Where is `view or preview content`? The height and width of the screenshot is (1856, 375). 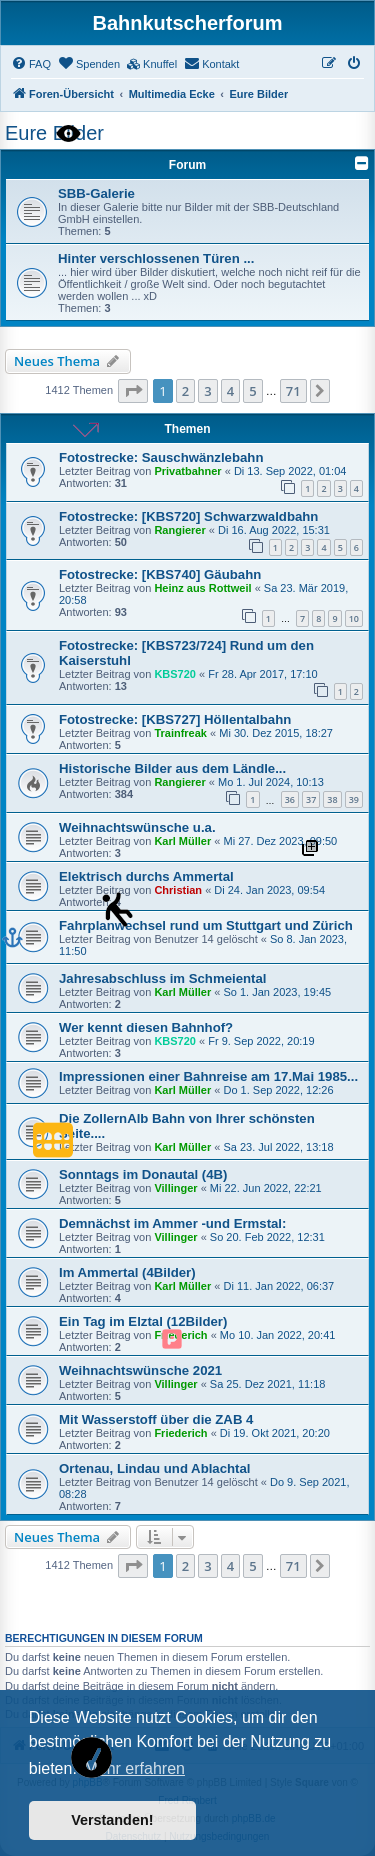 view or preview content is located at coordinates (68, 133).